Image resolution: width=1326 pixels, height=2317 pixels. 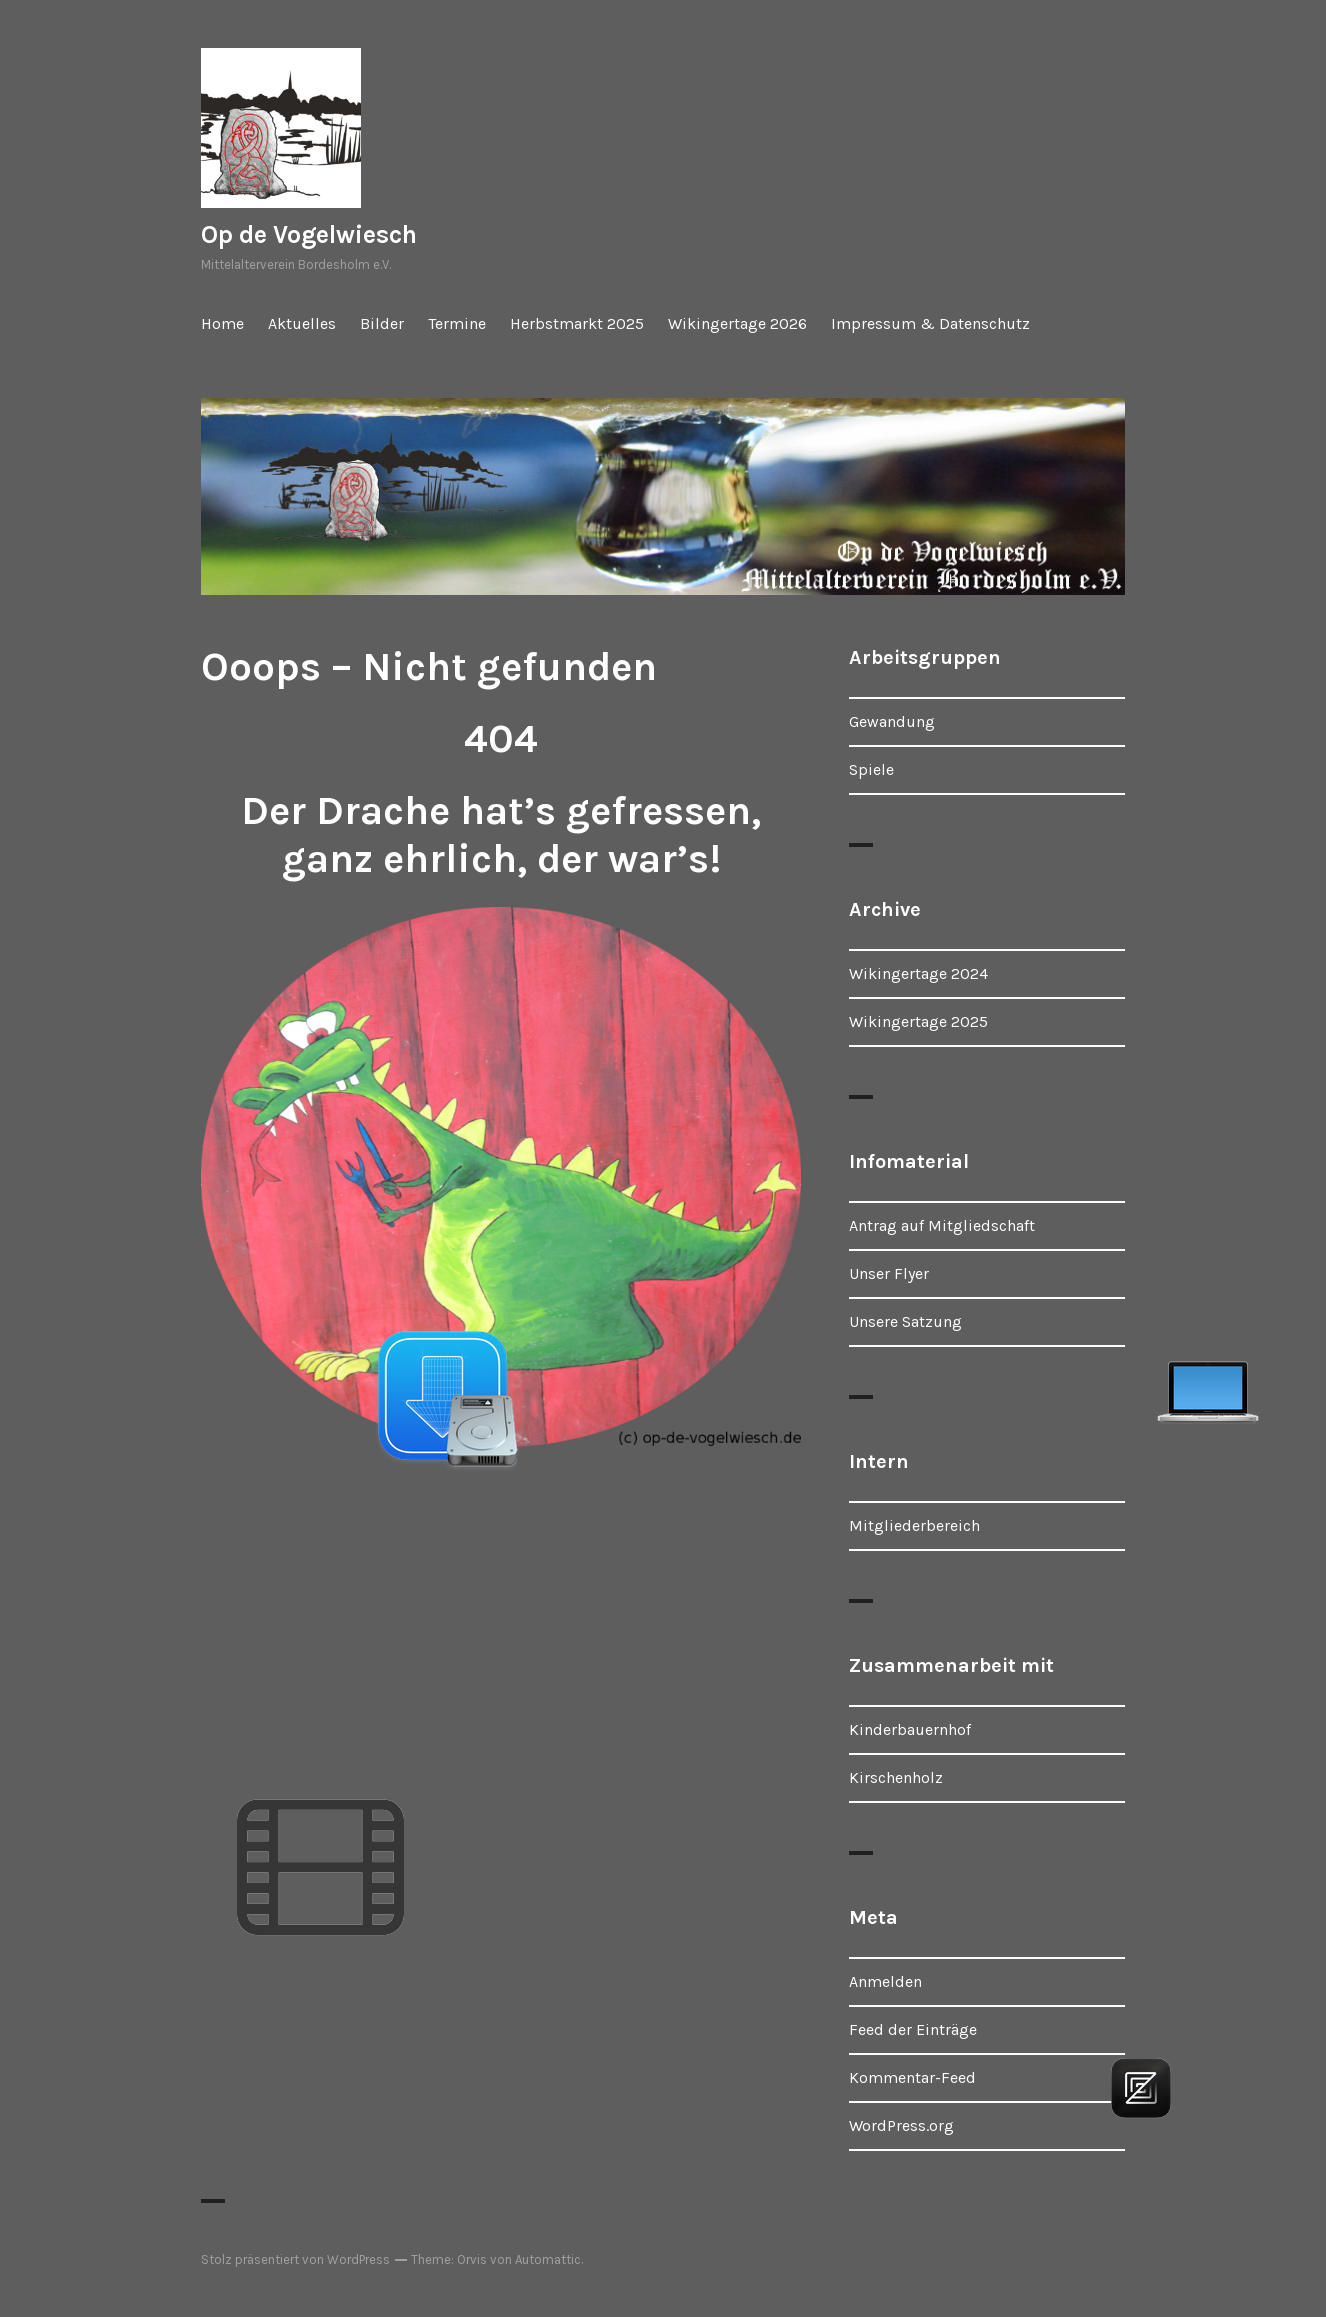 What do you see at coordinates (1208, 1387) in the screenshot?
I see `indicates this macbook pro in system preferences` at bounding box center [1208, 1387].